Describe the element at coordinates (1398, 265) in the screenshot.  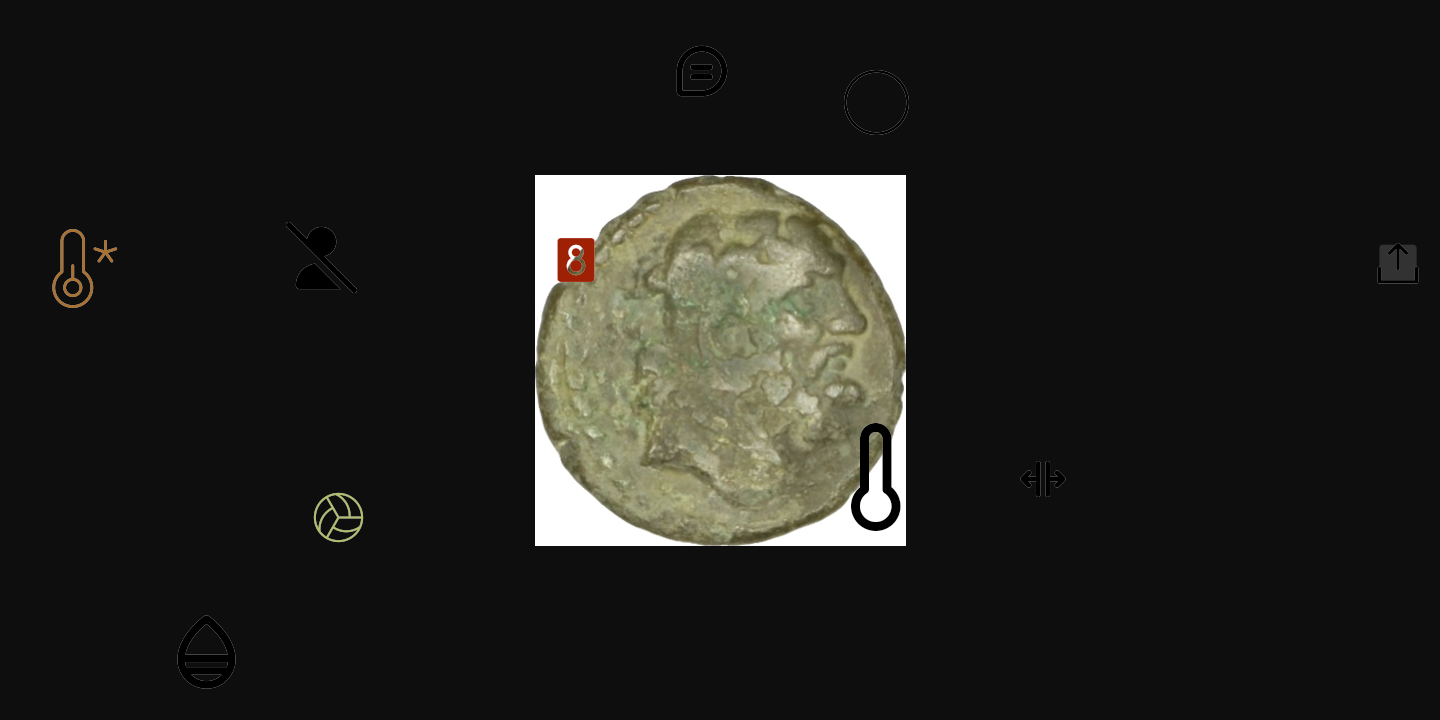
I see `upload a file or document` at that location.